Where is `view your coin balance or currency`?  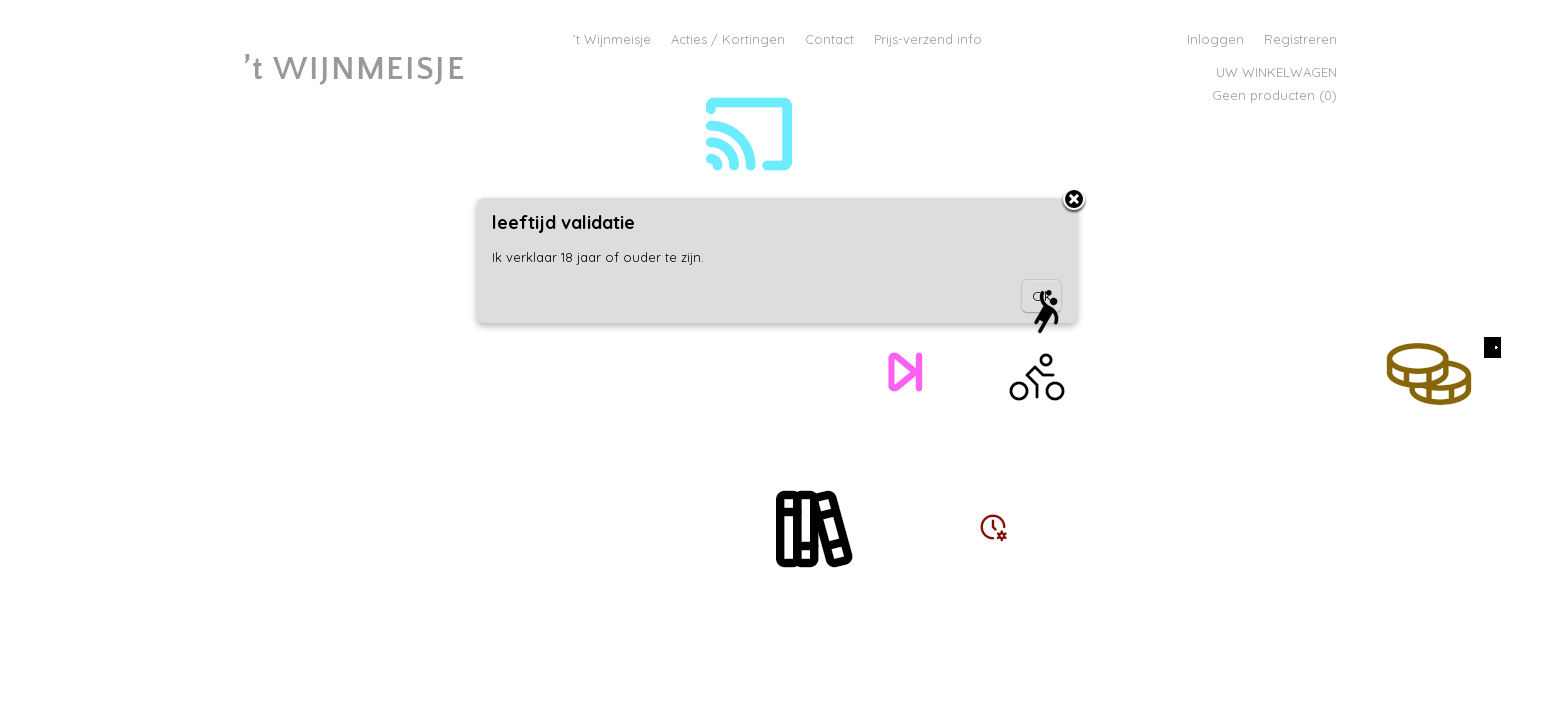
view your coin balance or currency is located at coordinates (1429, 374).